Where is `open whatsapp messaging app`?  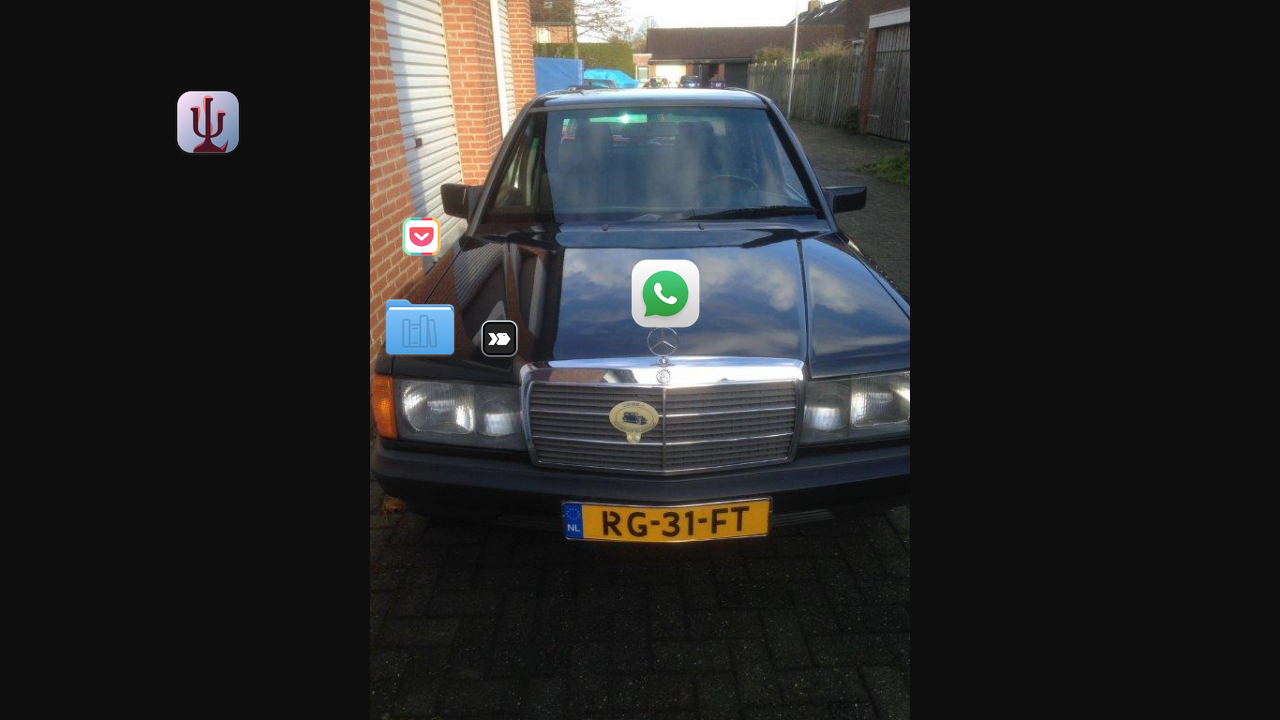
open whatsapp messaging app is located at coordinates (665, 293).